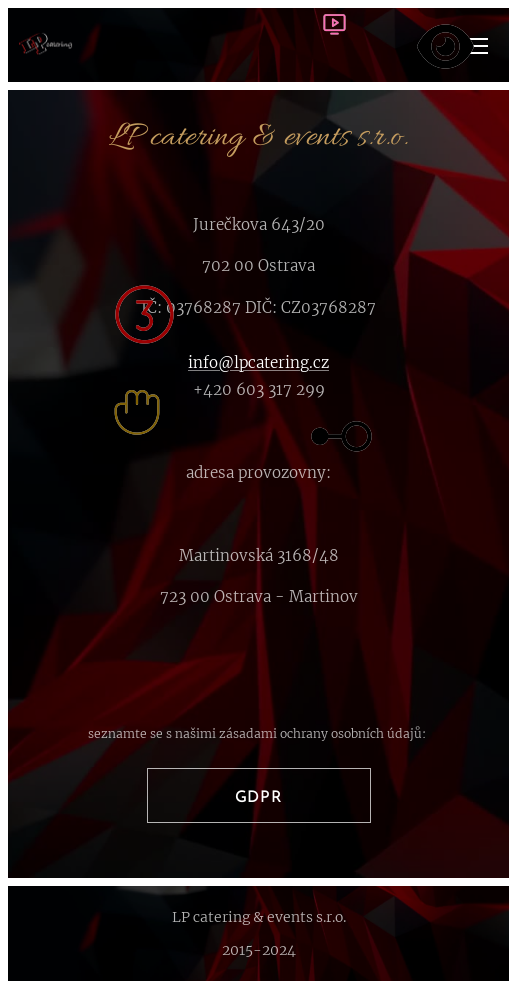 This screenshot has width=517, height=989. What do you see at coordinates (445, 46) in the screenshot?
I see `view or preview content` at bounding box center [445, 46].